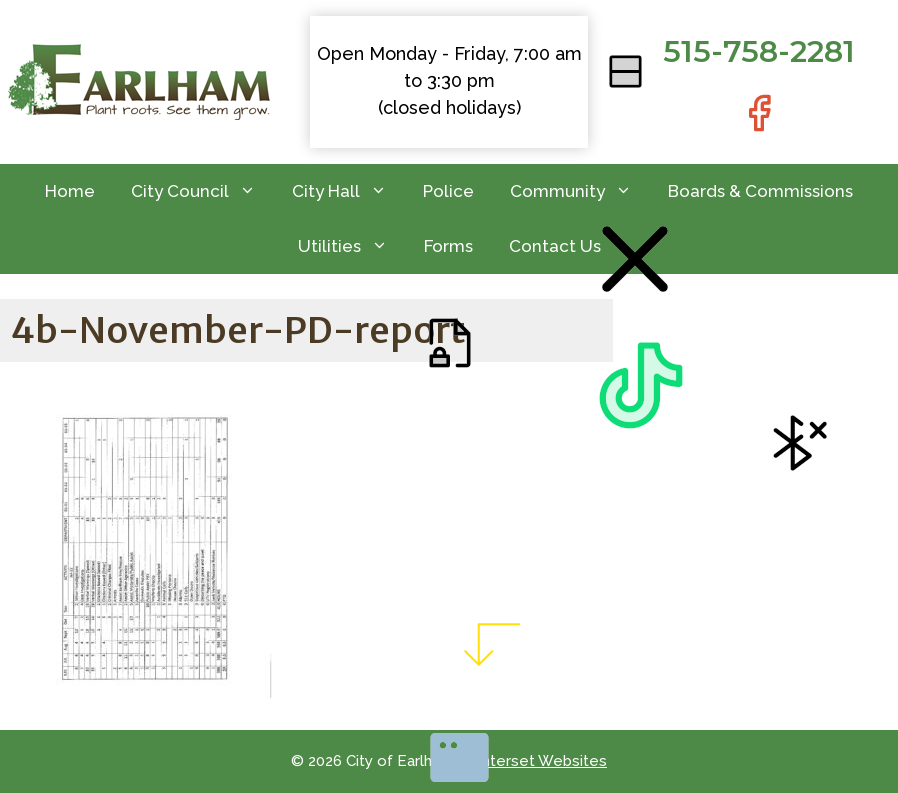  I want to click on open application window, so click(459, 757).